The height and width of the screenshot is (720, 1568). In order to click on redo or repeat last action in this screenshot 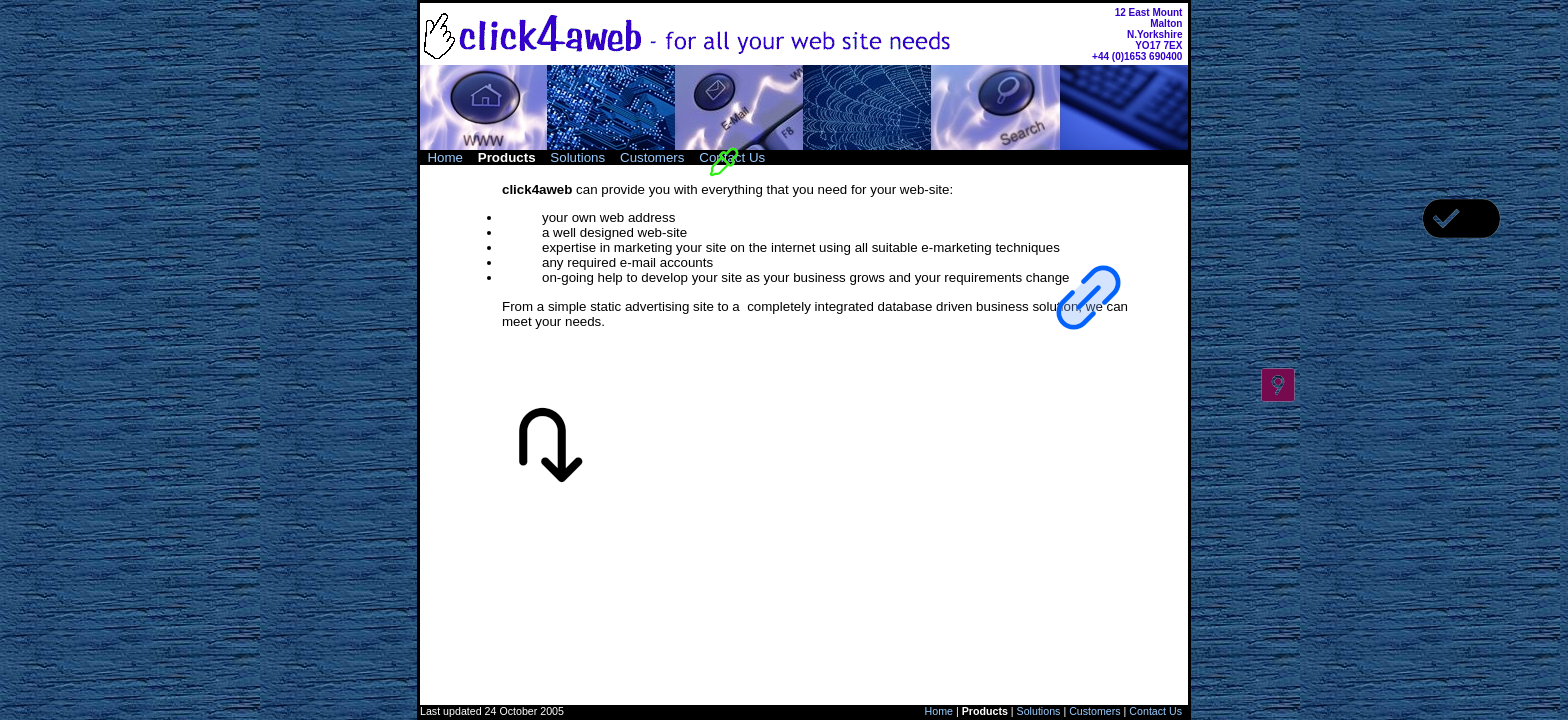, I will do `click(548, 445)`.